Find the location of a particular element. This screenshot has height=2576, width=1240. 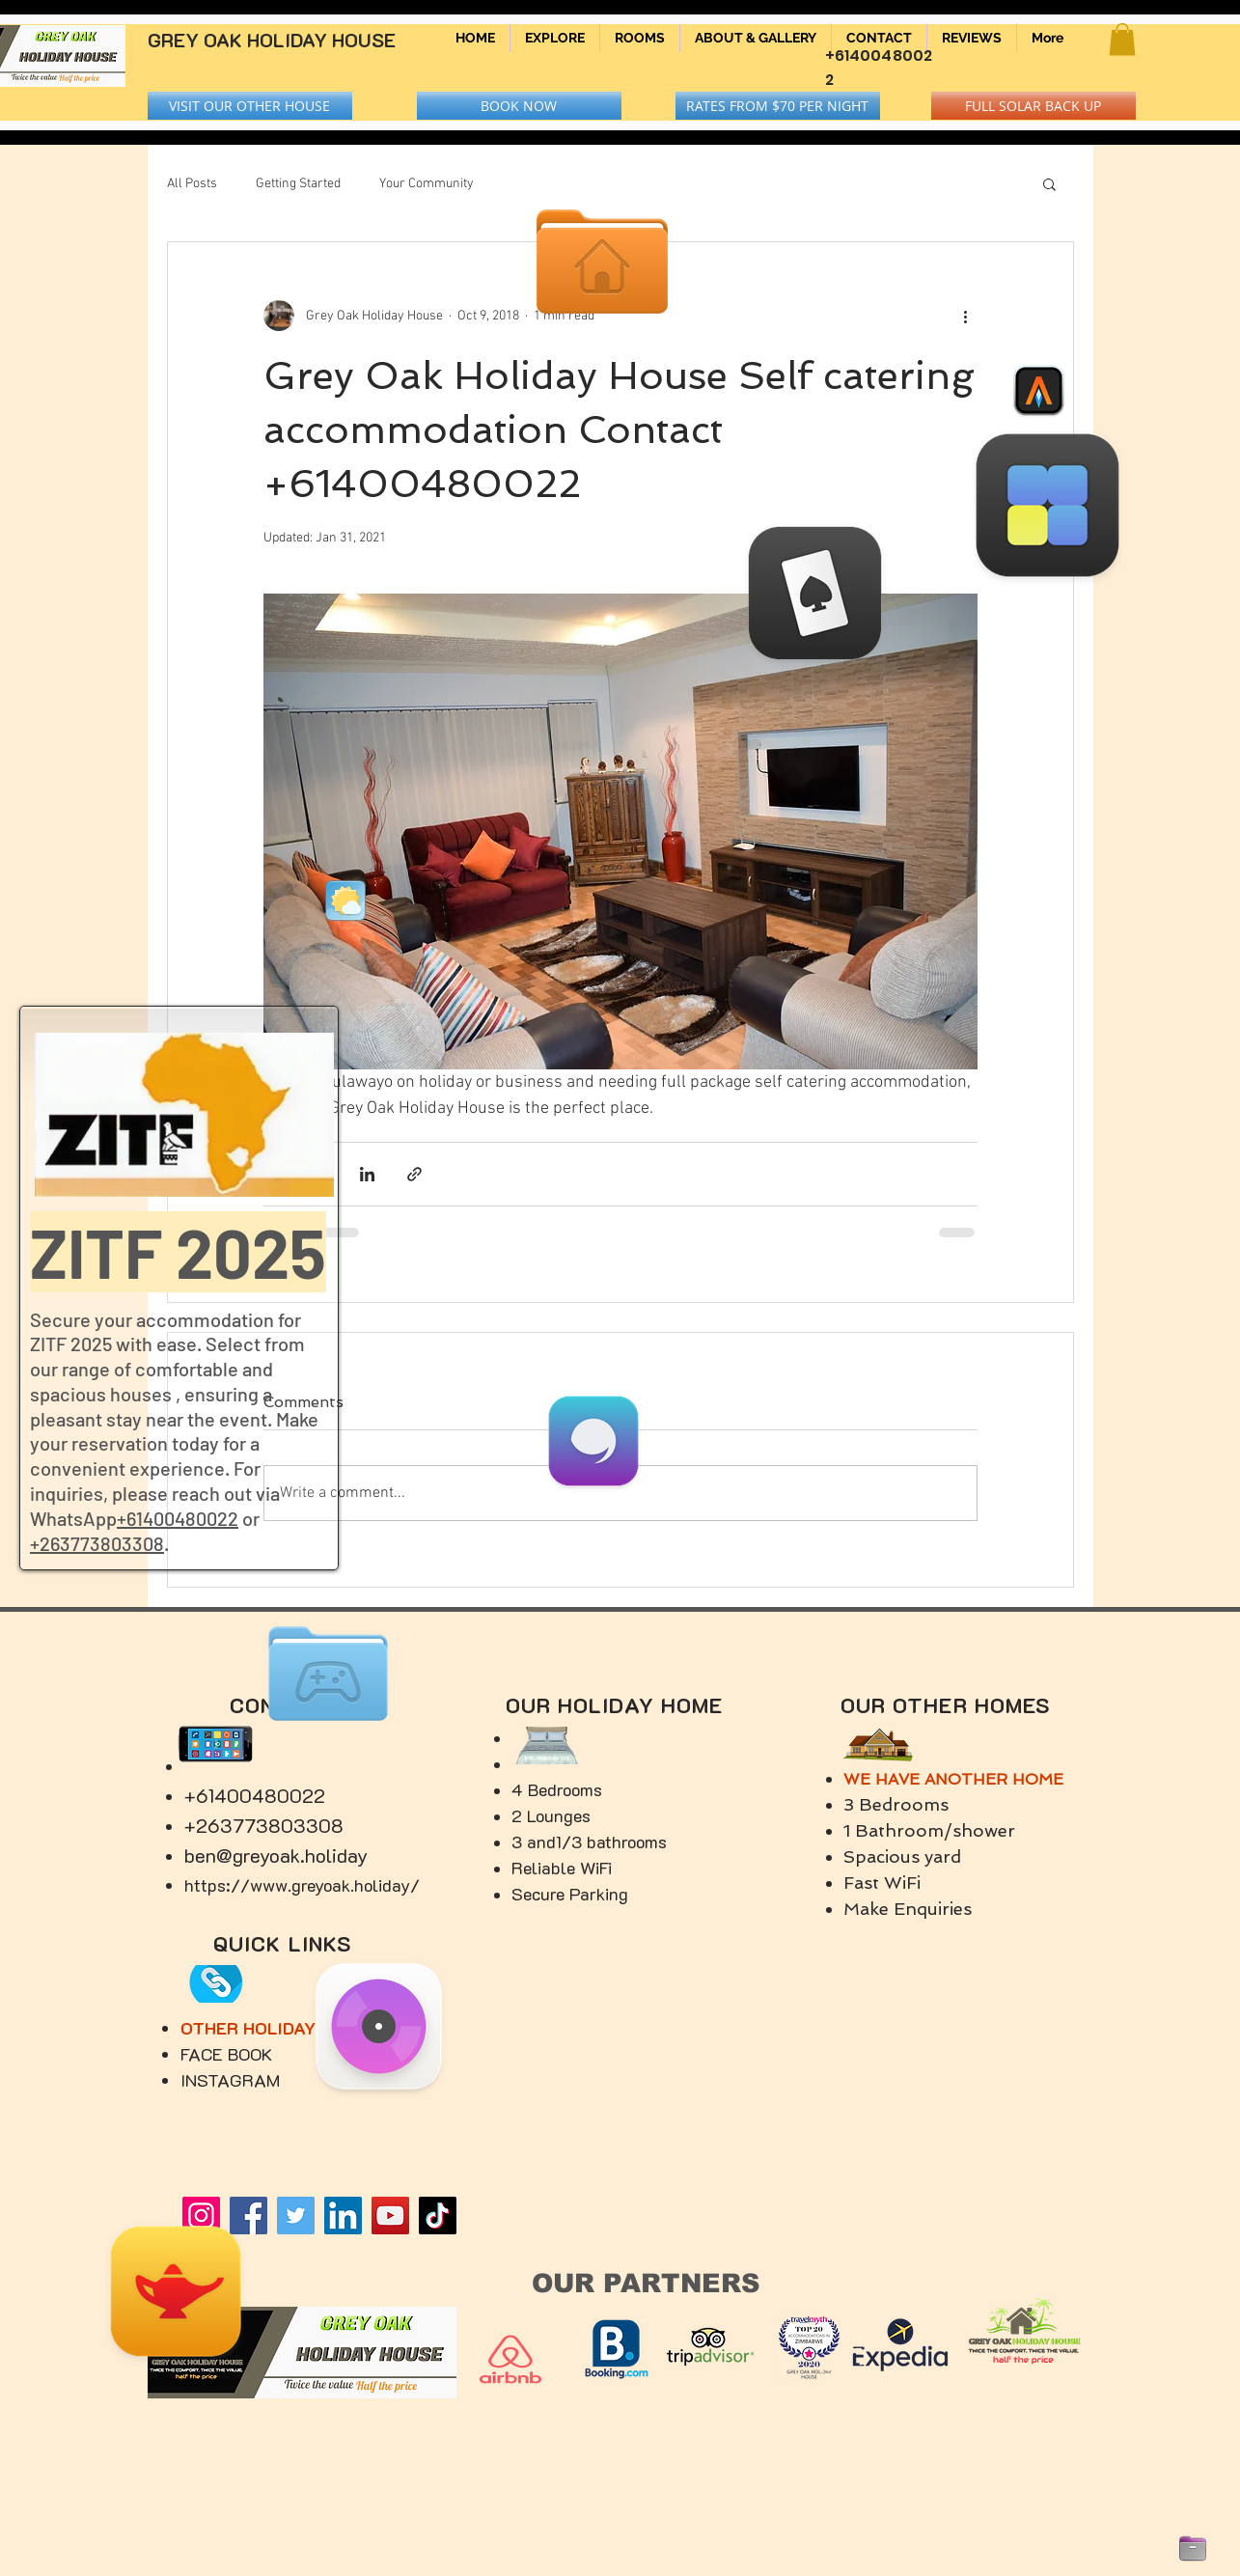

open the weather app is located at coordinates (345, 900).